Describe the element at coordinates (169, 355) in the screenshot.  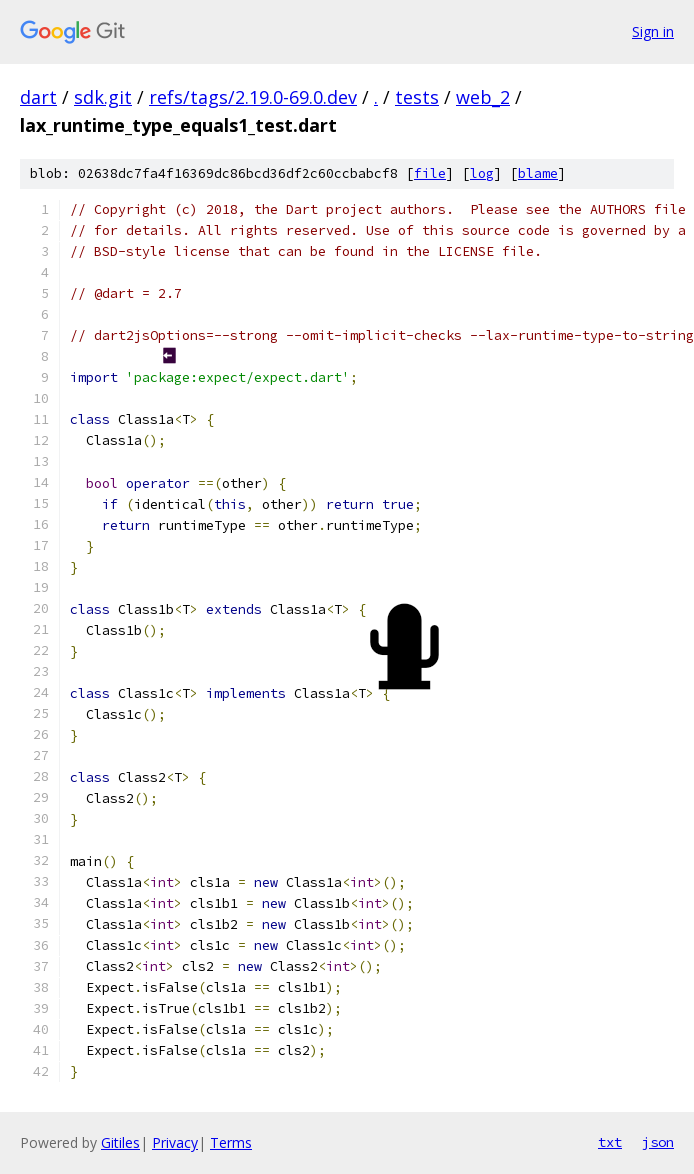
I see `log out of your account` at that location.